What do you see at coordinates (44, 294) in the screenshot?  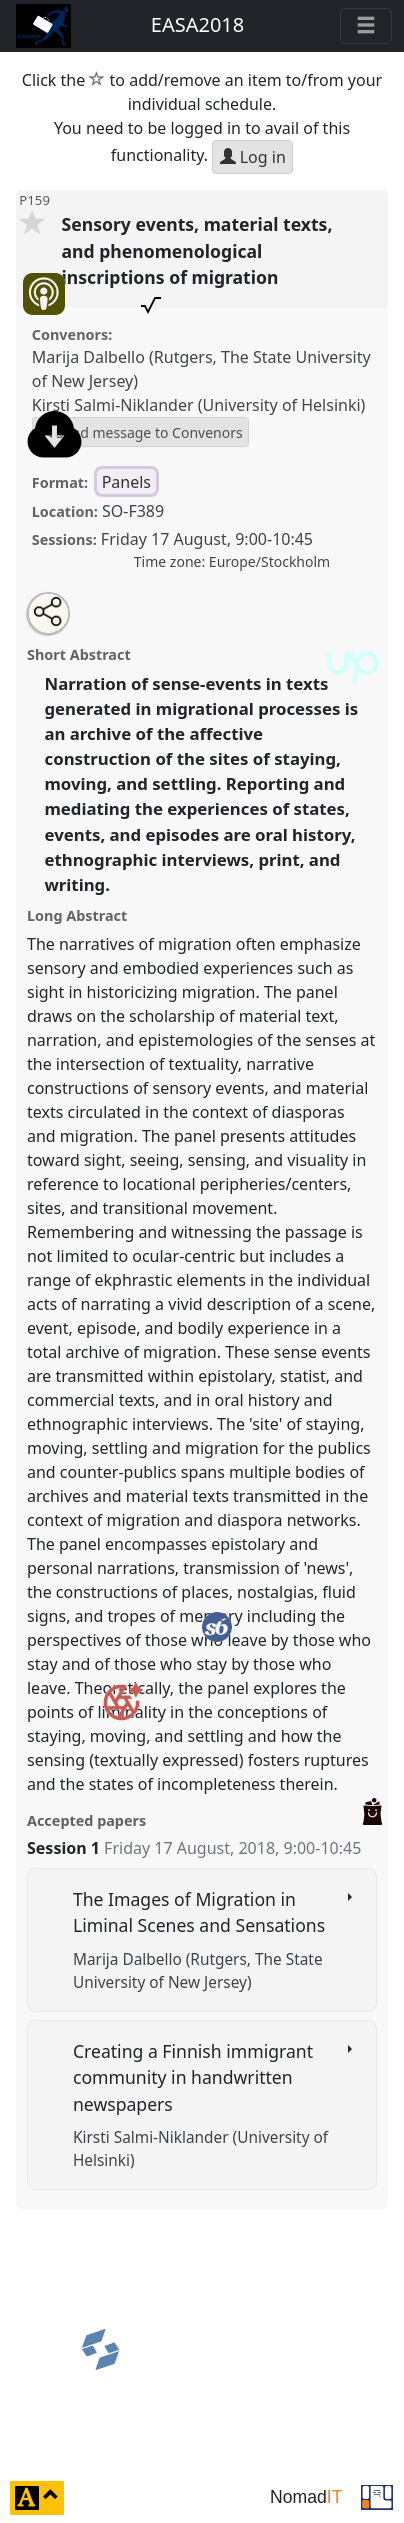 I see `open apple podcasts app` at bounding box center [44, 294].